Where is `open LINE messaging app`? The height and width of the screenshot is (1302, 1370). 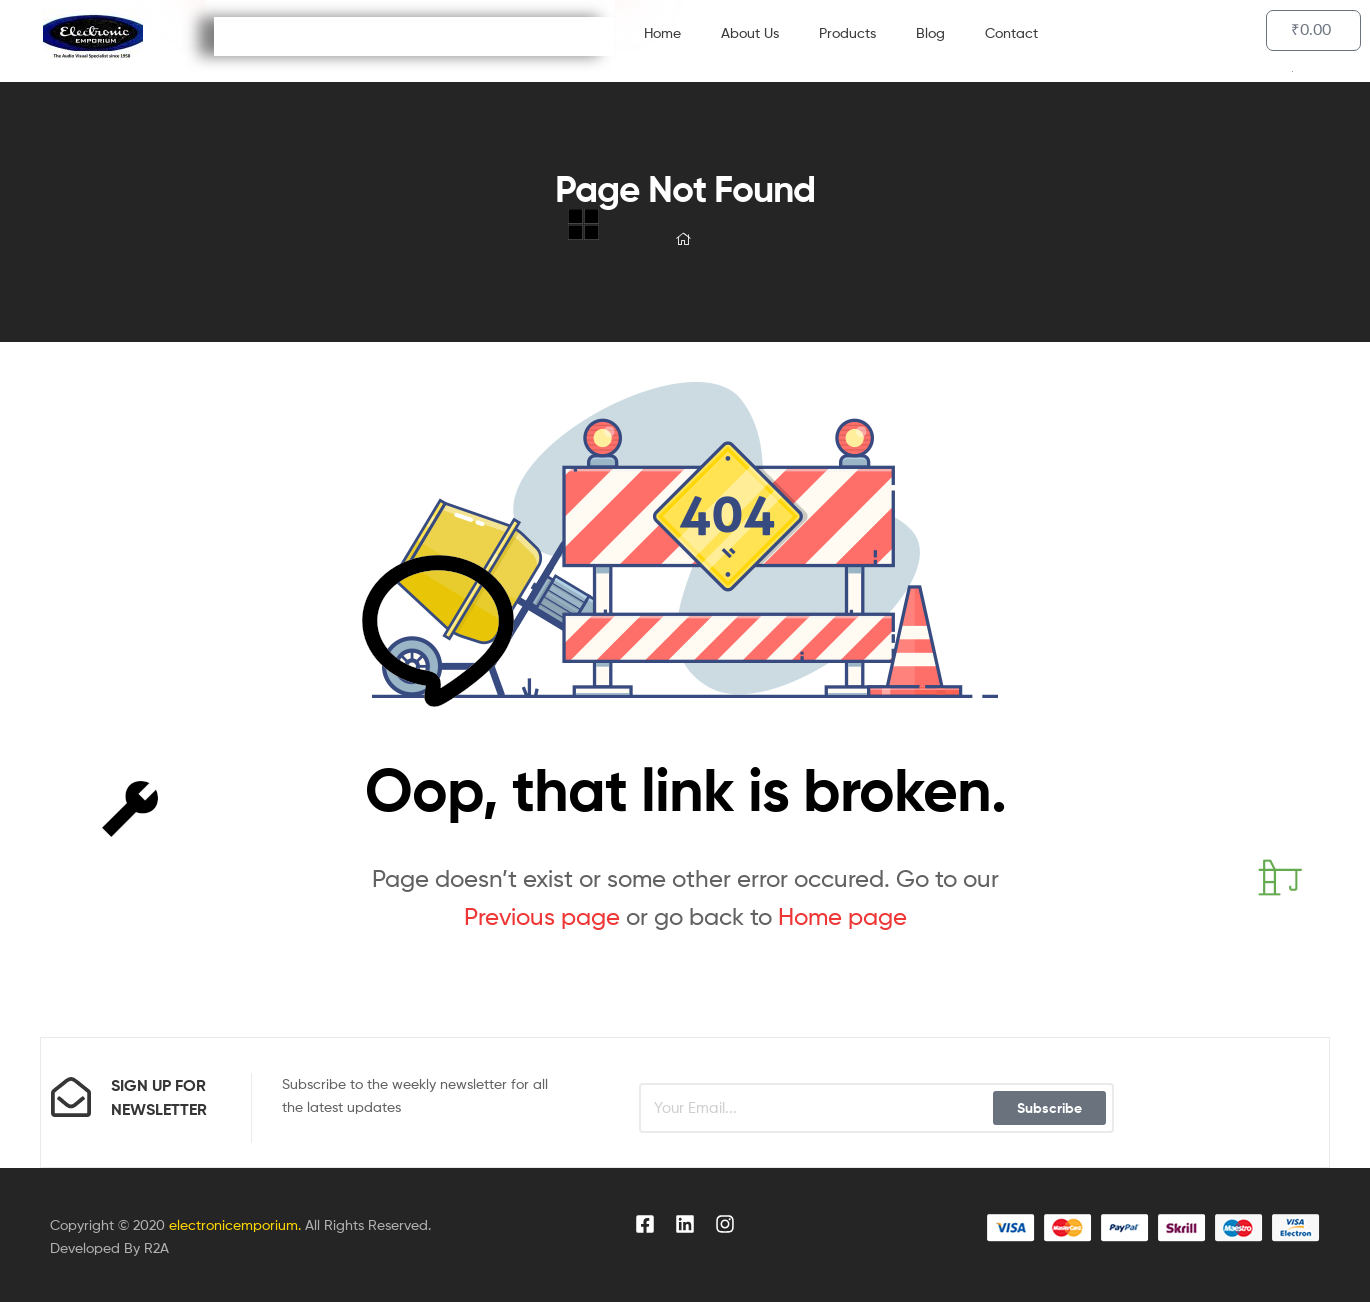
open LINE messaging app is located at coordinates (438, 631).